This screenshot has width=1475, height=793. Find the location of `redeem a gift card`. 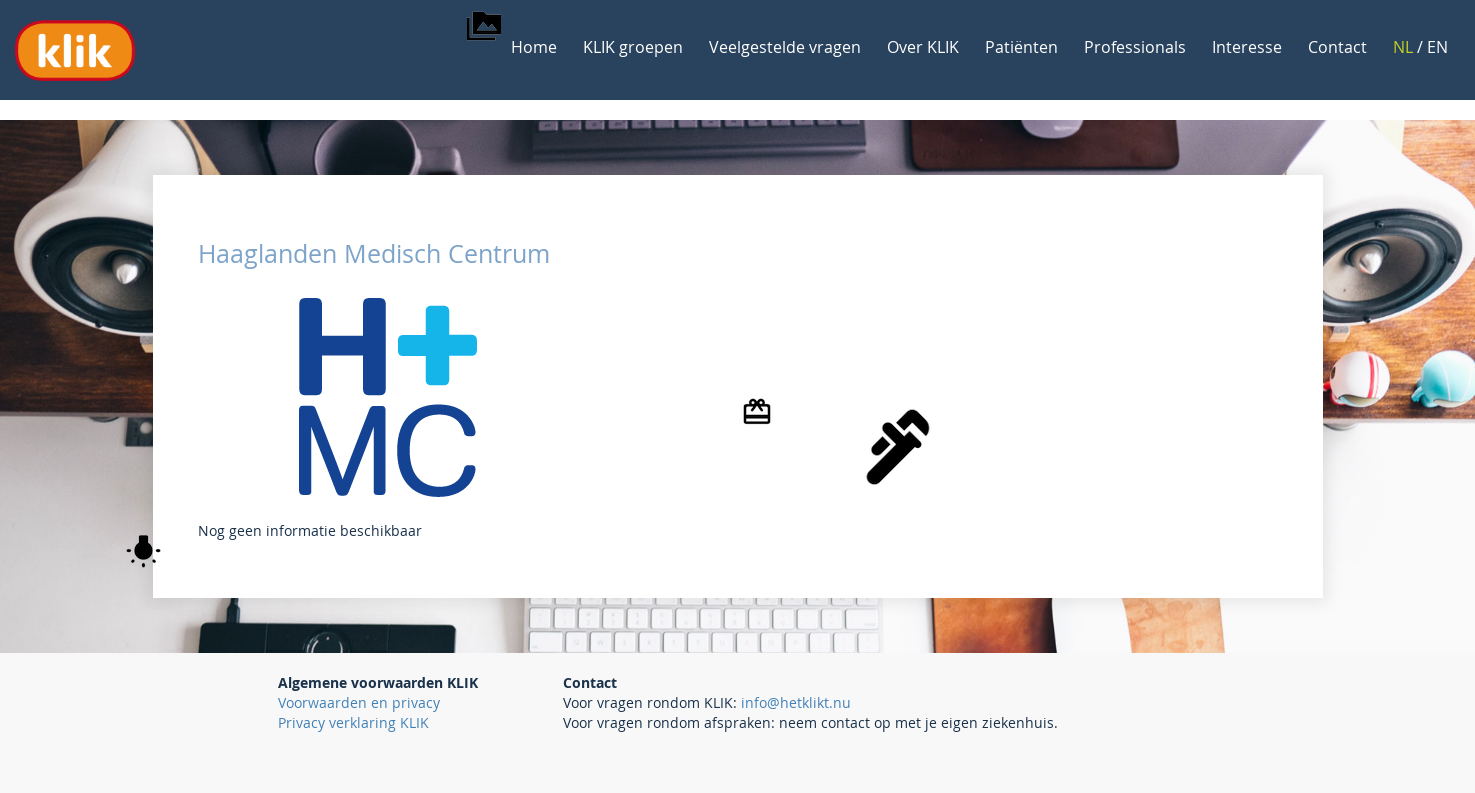

redeem a gift card is located at coordinates (757, 412).